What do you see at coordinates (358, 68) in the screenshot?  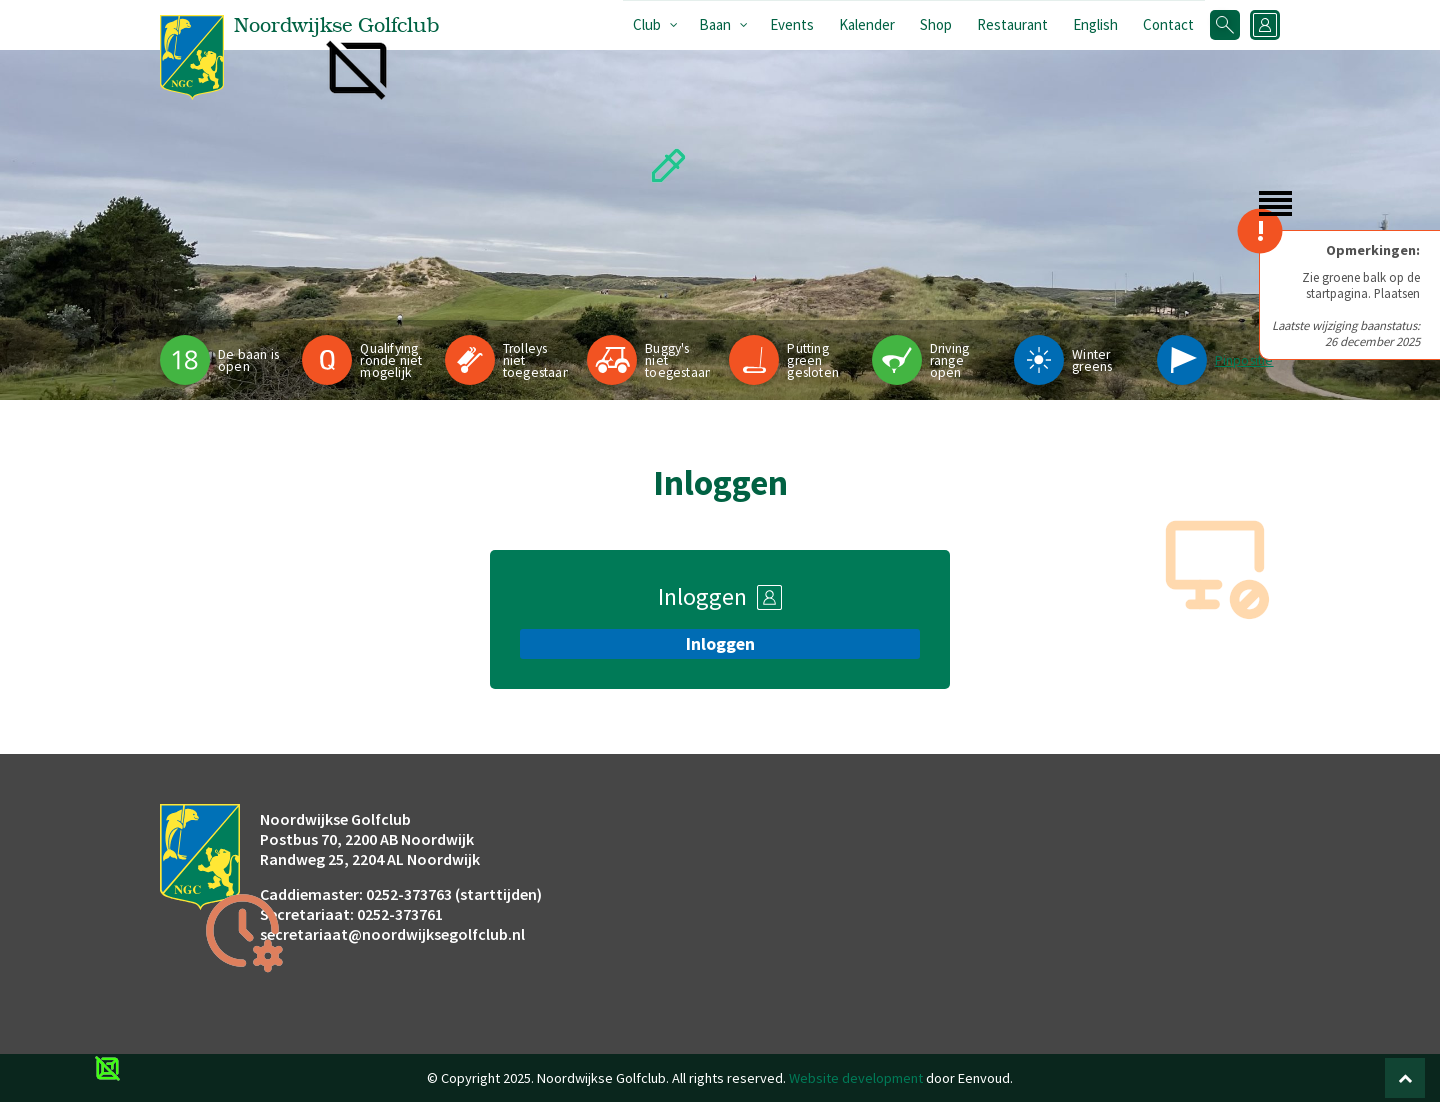 I see `indicates browser not supported for this feature` at bounding box center [358, 68].